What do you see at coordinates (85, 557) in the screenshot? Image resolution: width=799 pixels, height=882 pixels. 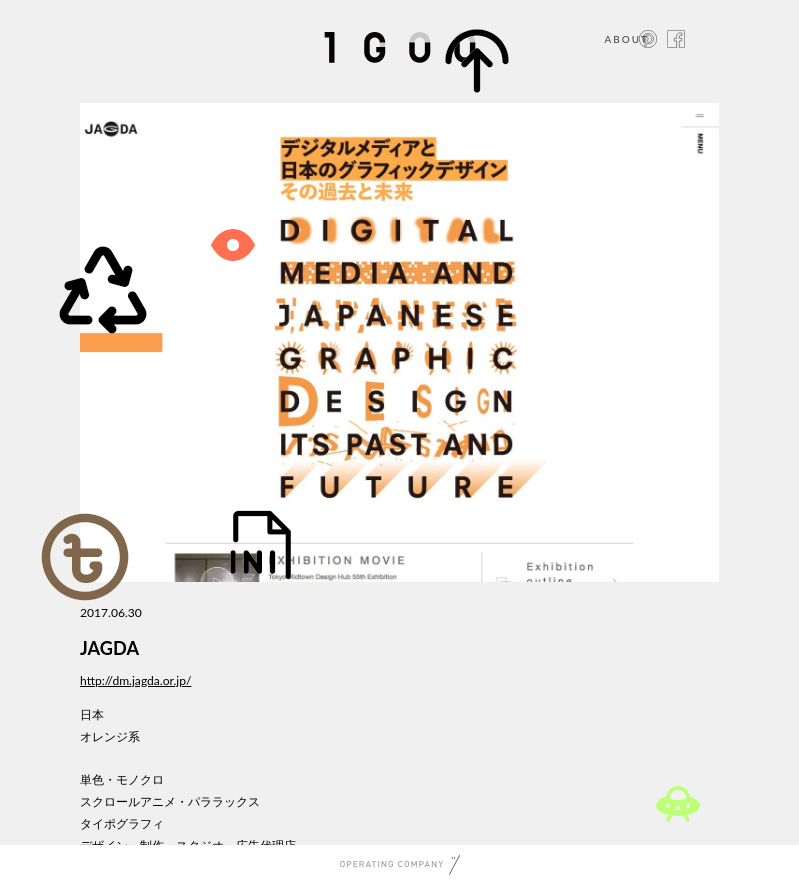 I see `bangladeshi taka currency` at bounding box center [85, 557].